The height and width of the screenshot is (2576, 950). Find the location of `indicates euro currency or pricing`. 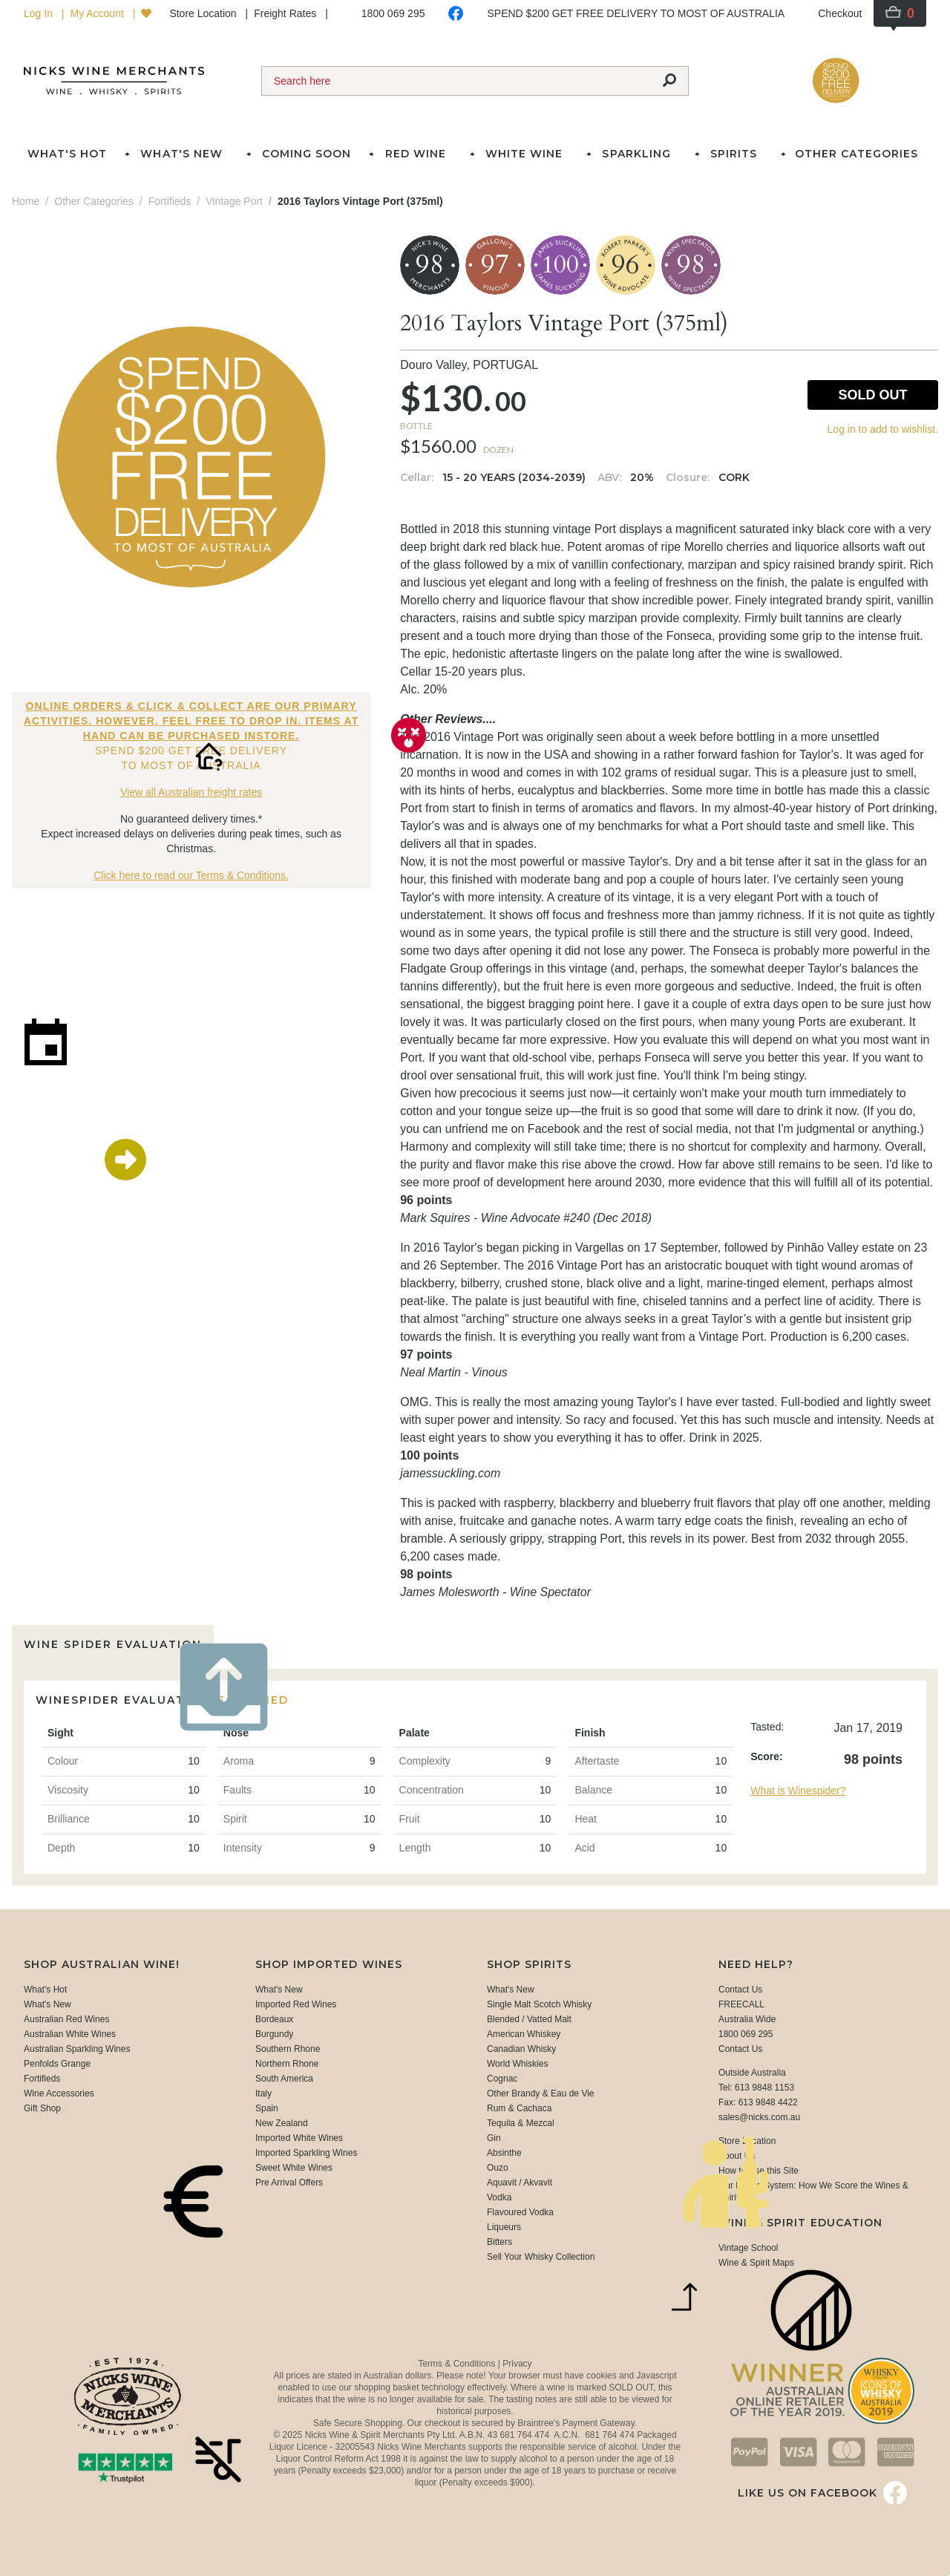

indicates euro currency or pricing is located at coordinates (197, 2201).